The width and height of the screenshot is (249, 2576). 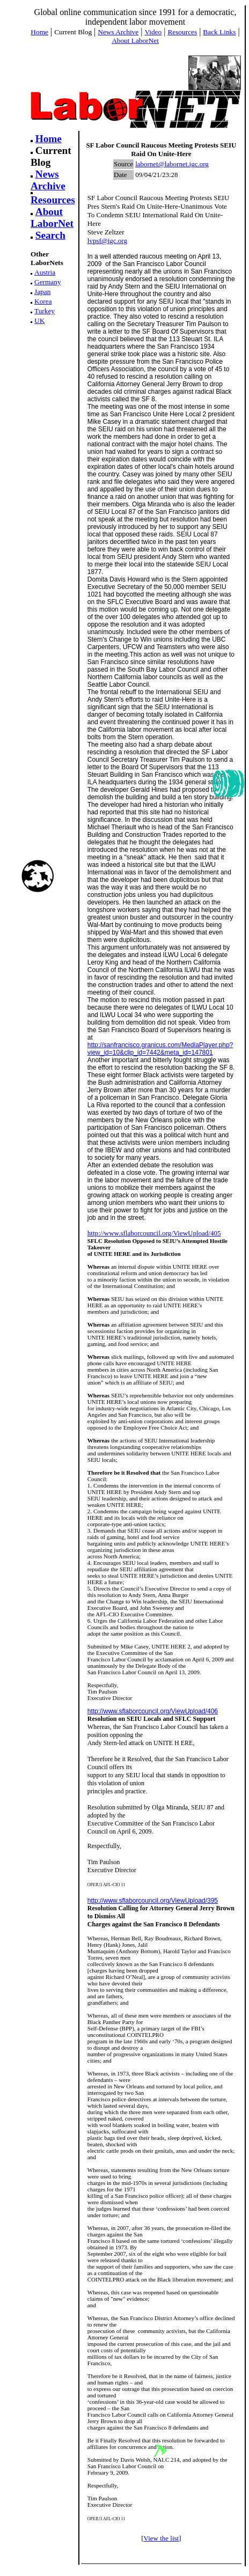 I want to click on fire axe tool or weapon in a game inventory, so click(x=160, y=2450).